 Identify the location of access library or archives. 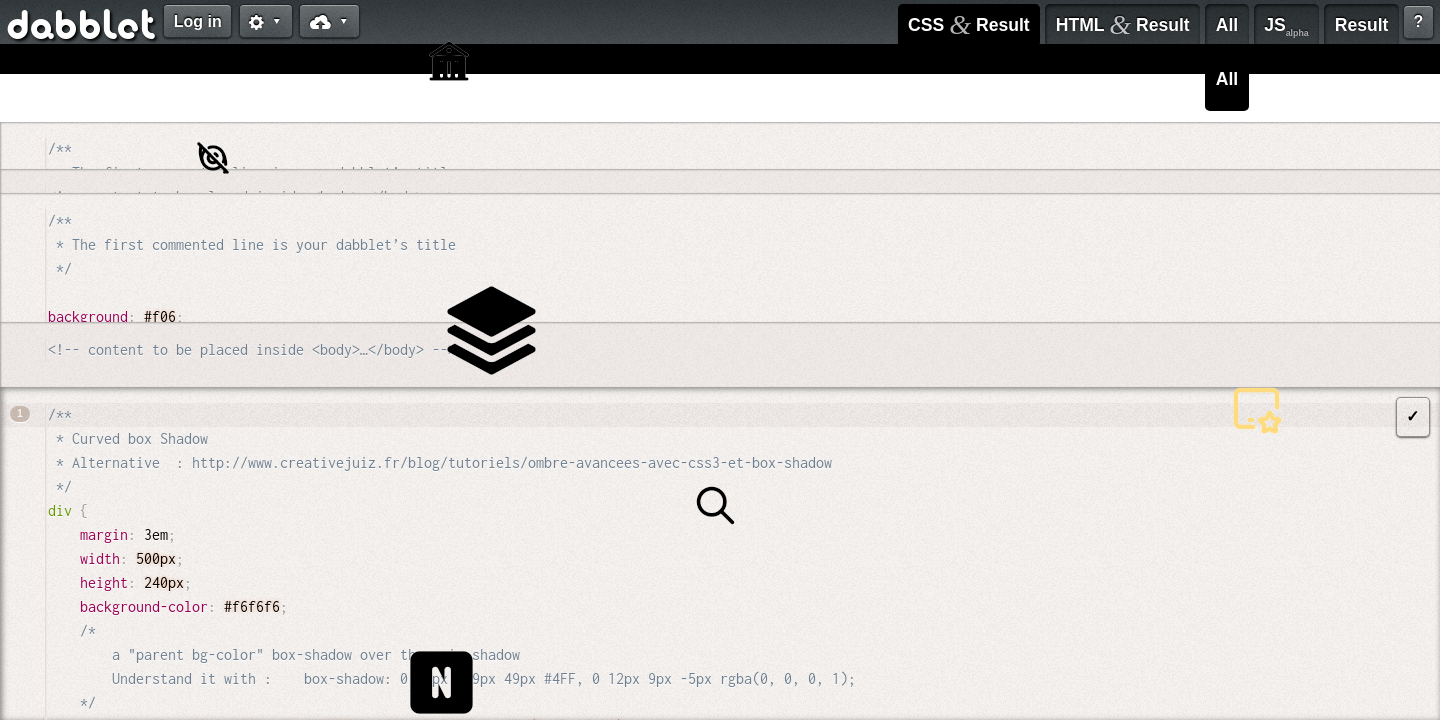
(449, 61).